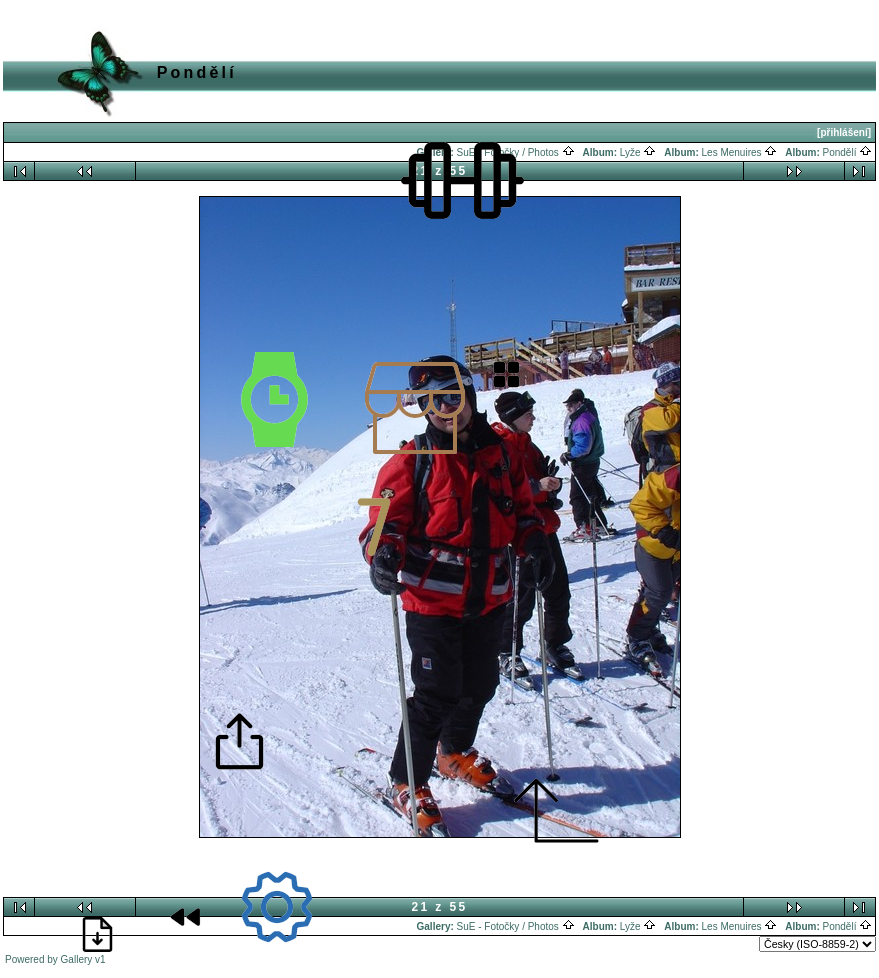 The image size is (879, 978). I want to click on view time or clock settings, so click(274, 399).